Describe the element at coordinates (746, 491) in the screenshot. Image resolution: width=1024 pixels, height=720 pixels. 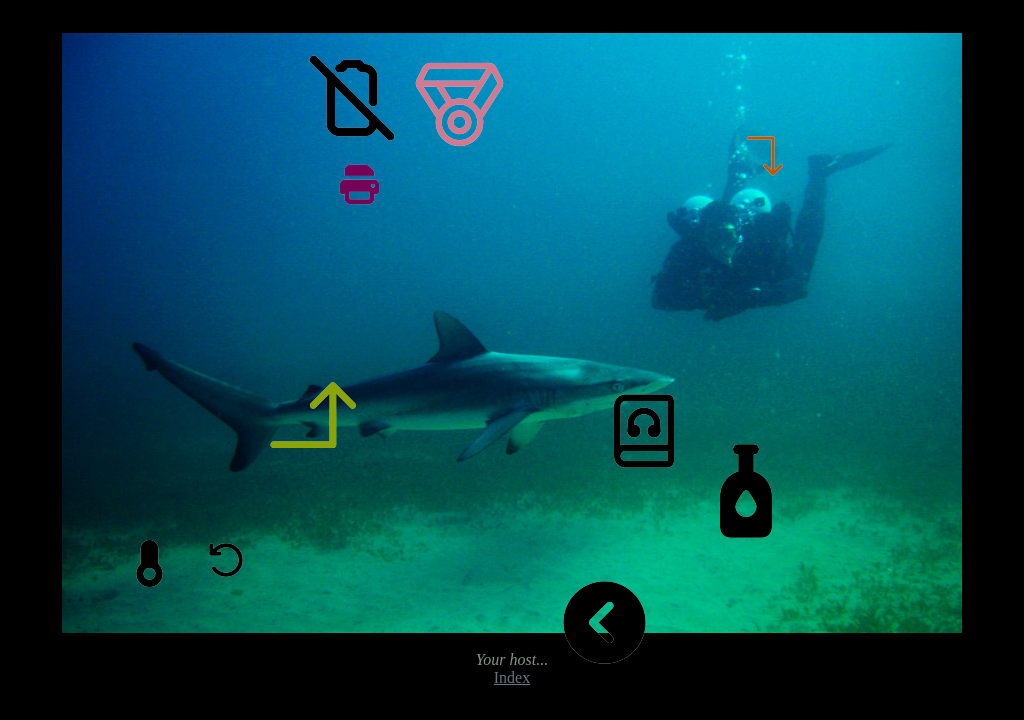
I see `indicates liquid medication or dosage` at that location.